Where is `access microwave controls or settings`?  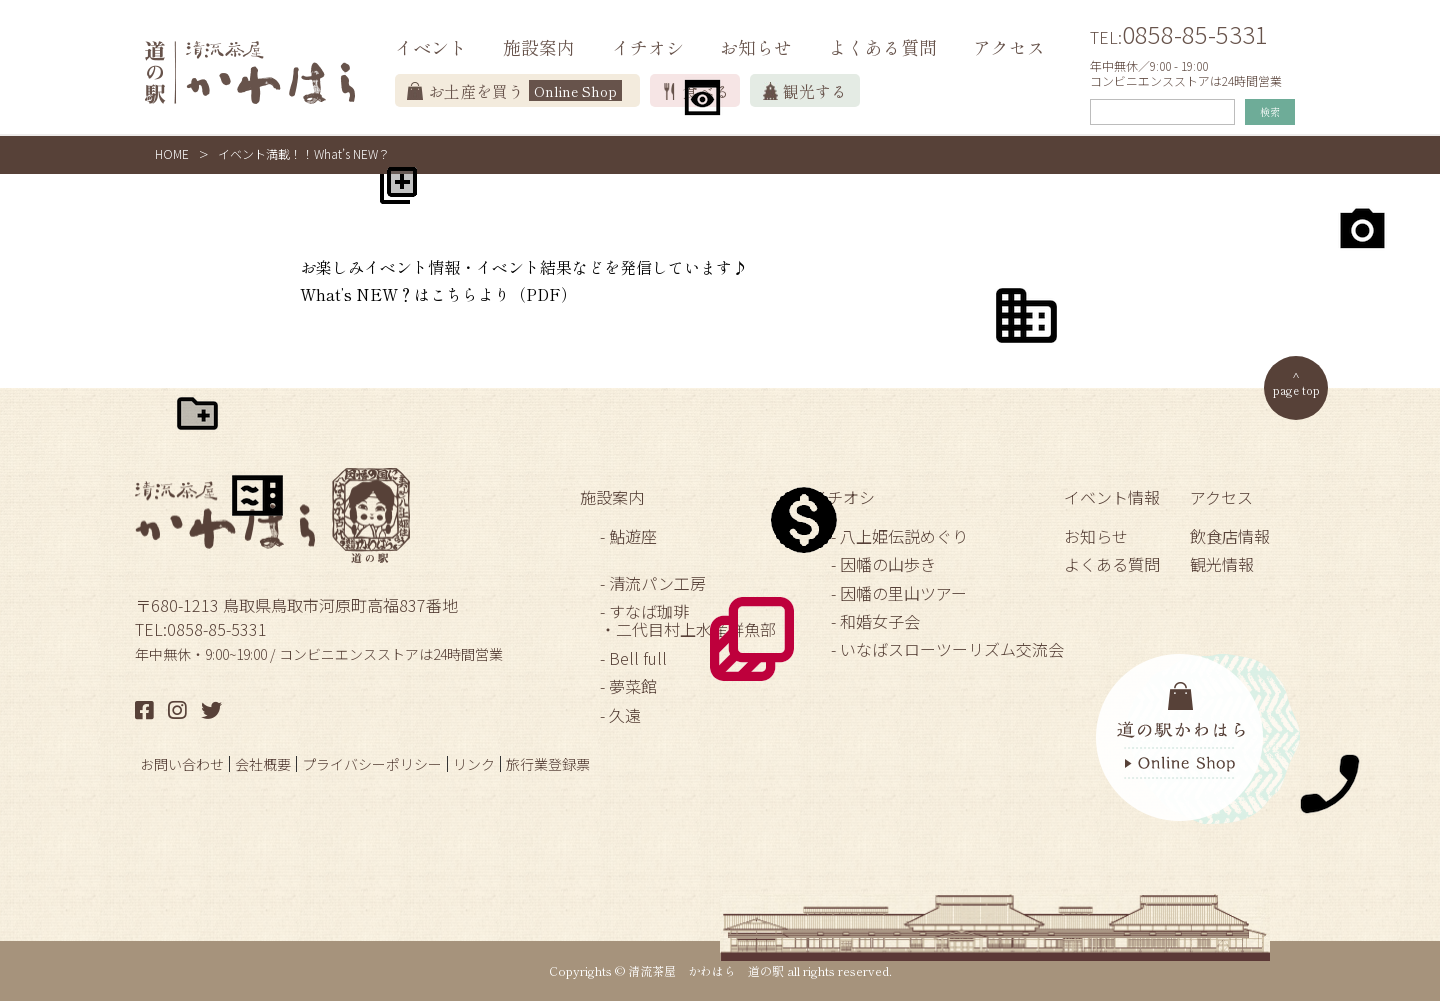
access microwave controls or settings is located at coordinates (257, 495).